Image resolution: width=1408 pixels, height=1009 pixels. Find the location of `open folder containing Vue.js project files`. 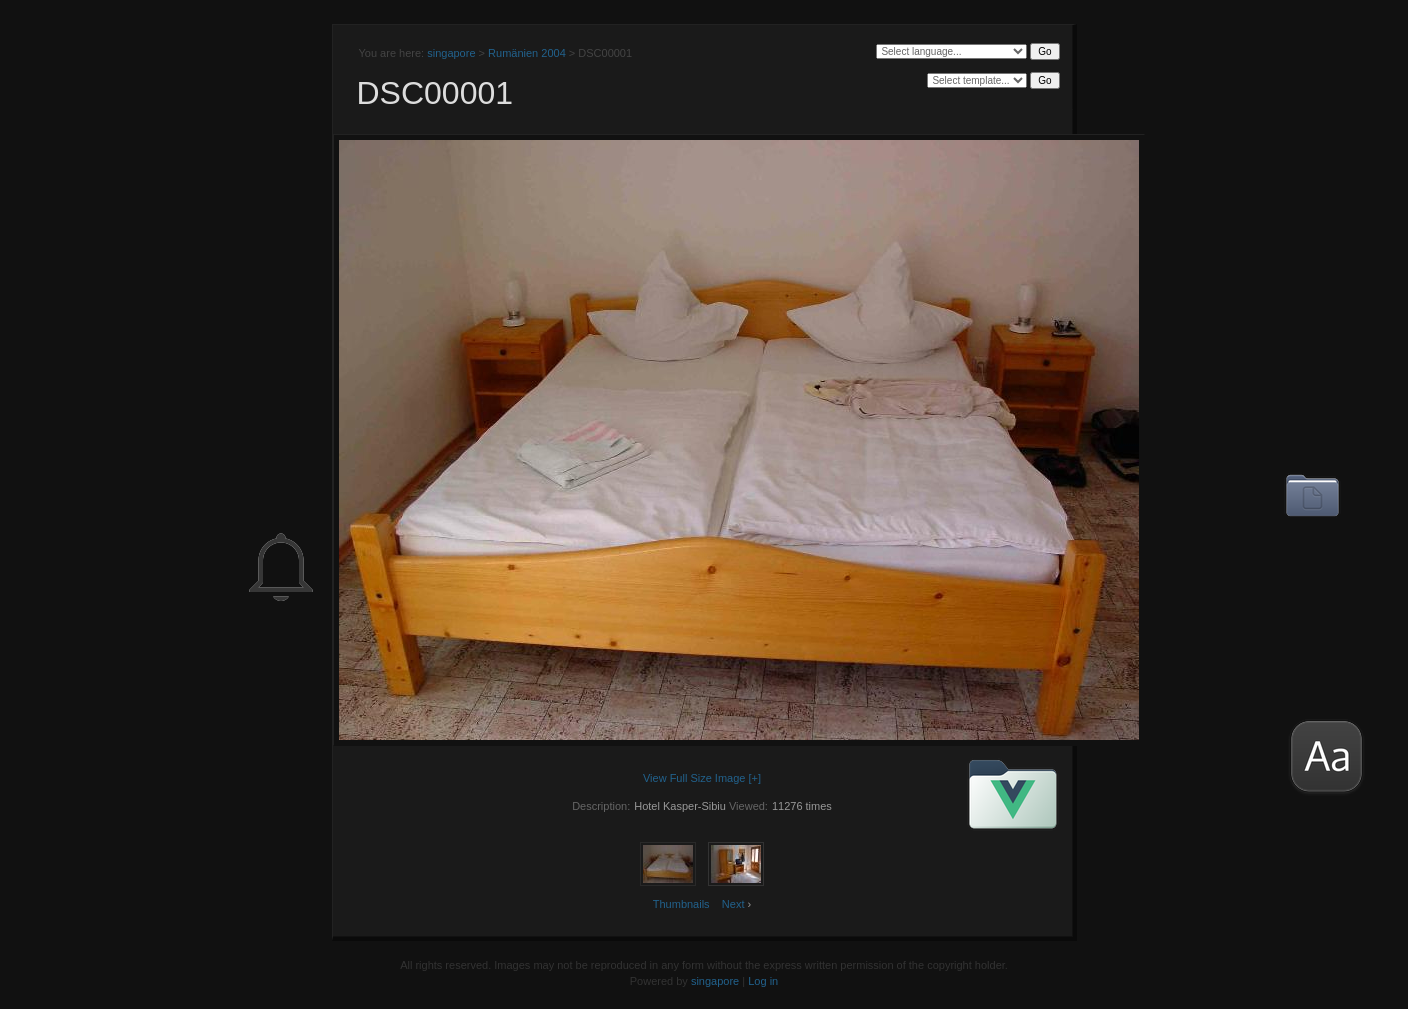

open folder containing Vue.js project files is located at coordinates (1012, 796).